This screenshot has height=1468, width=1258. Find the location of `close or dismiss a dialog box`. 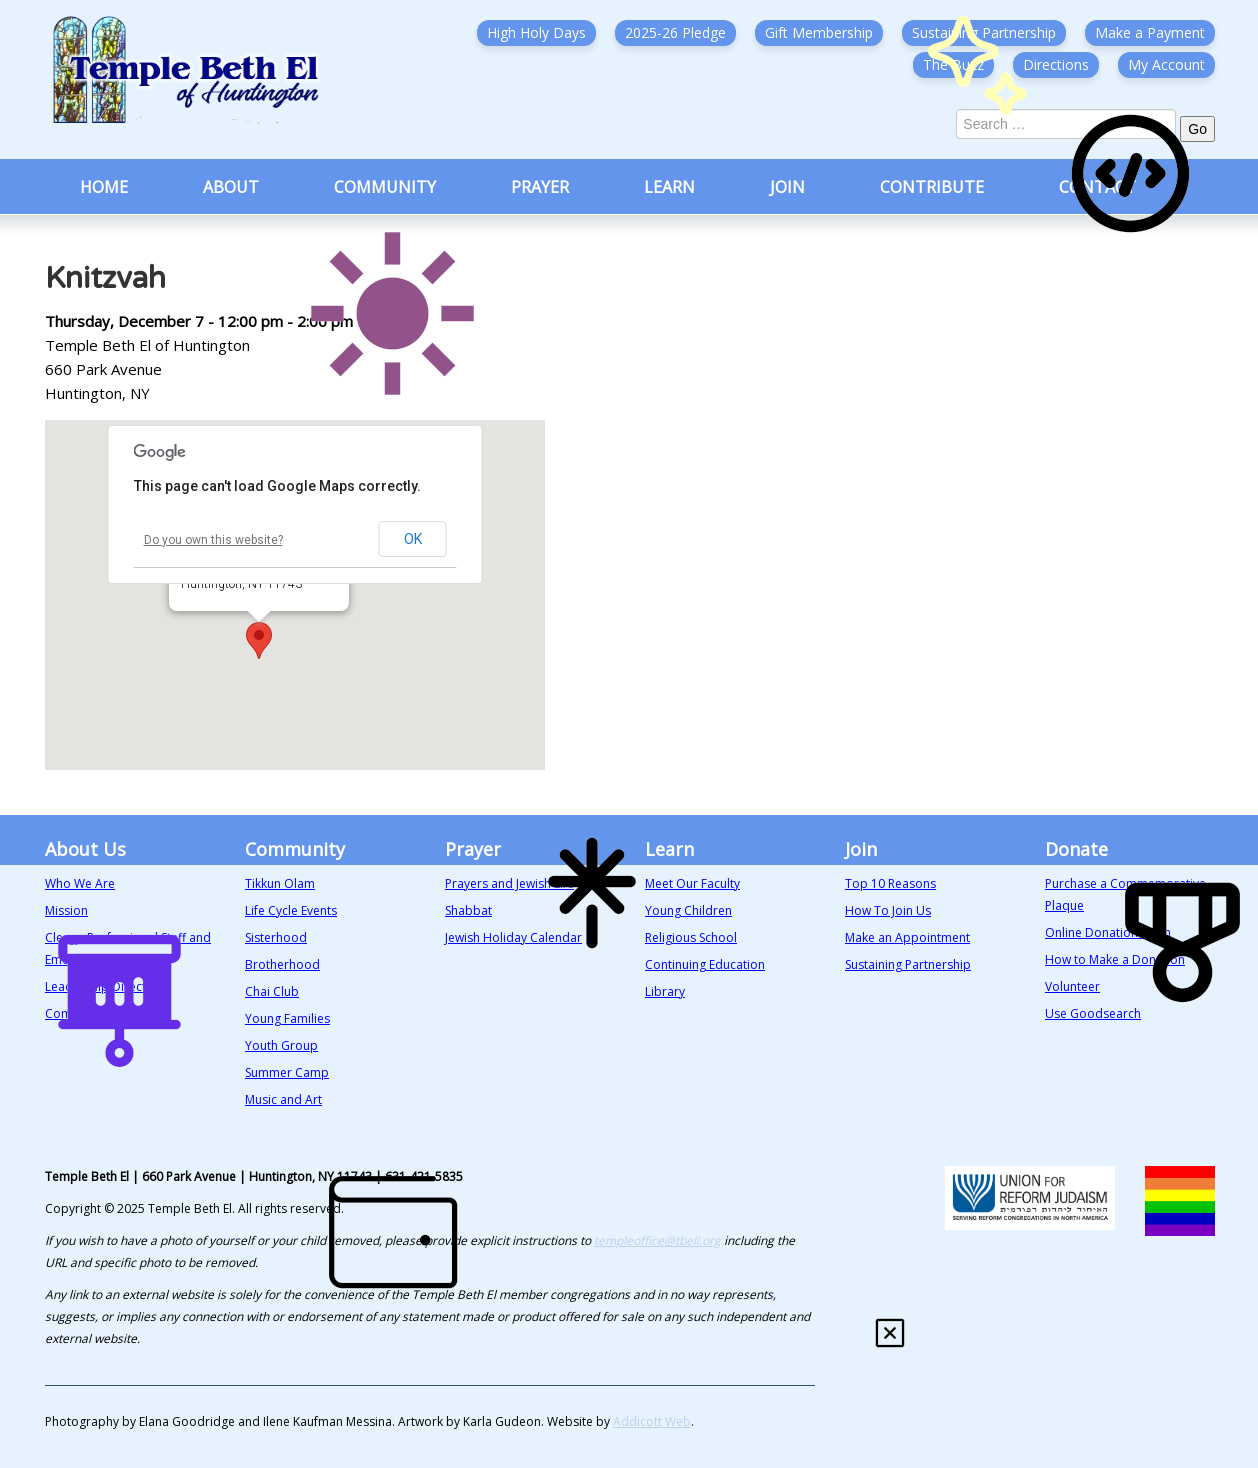

close or dismiss a dialog box is located at coordinates (890, 1333).